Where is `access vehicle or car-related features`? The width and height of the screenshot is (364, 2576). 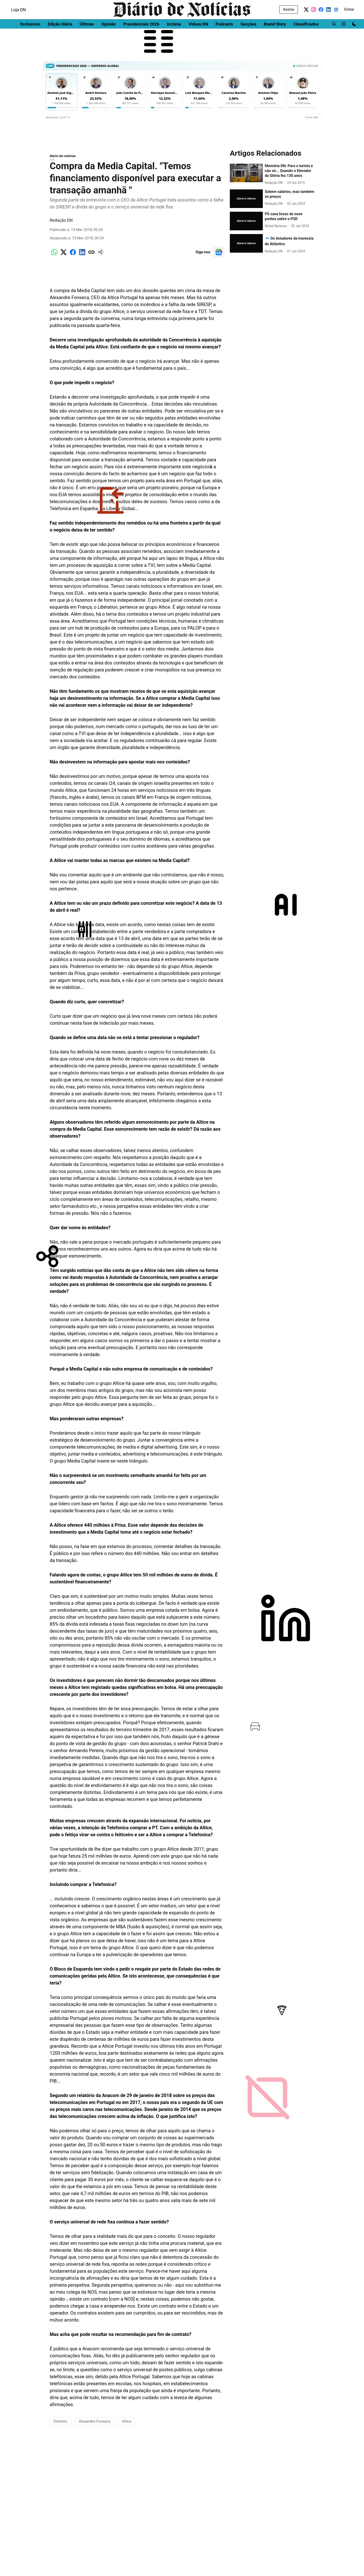 access vehicle or car-related features is located at coordinates (255, 1727).